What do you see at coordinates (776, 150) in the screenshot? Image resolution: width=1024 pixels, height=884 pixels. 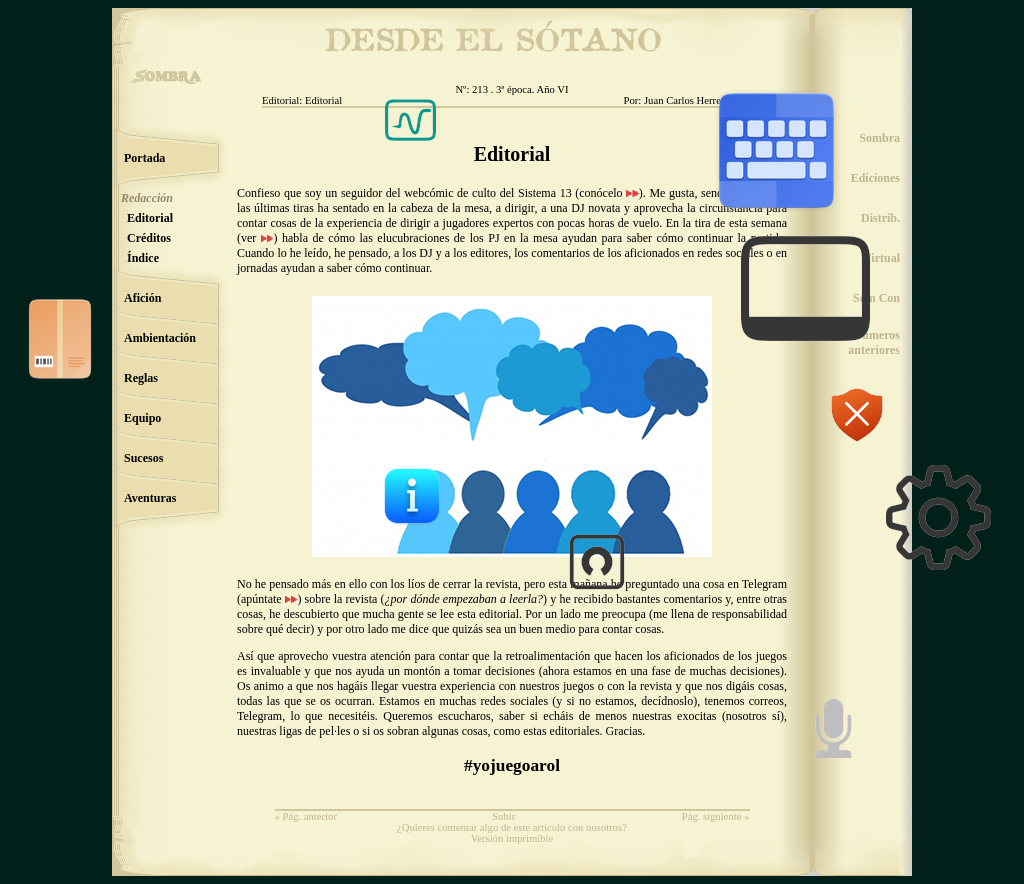 I see `configure keyboard and input settings` at bounding box center [776, 150].